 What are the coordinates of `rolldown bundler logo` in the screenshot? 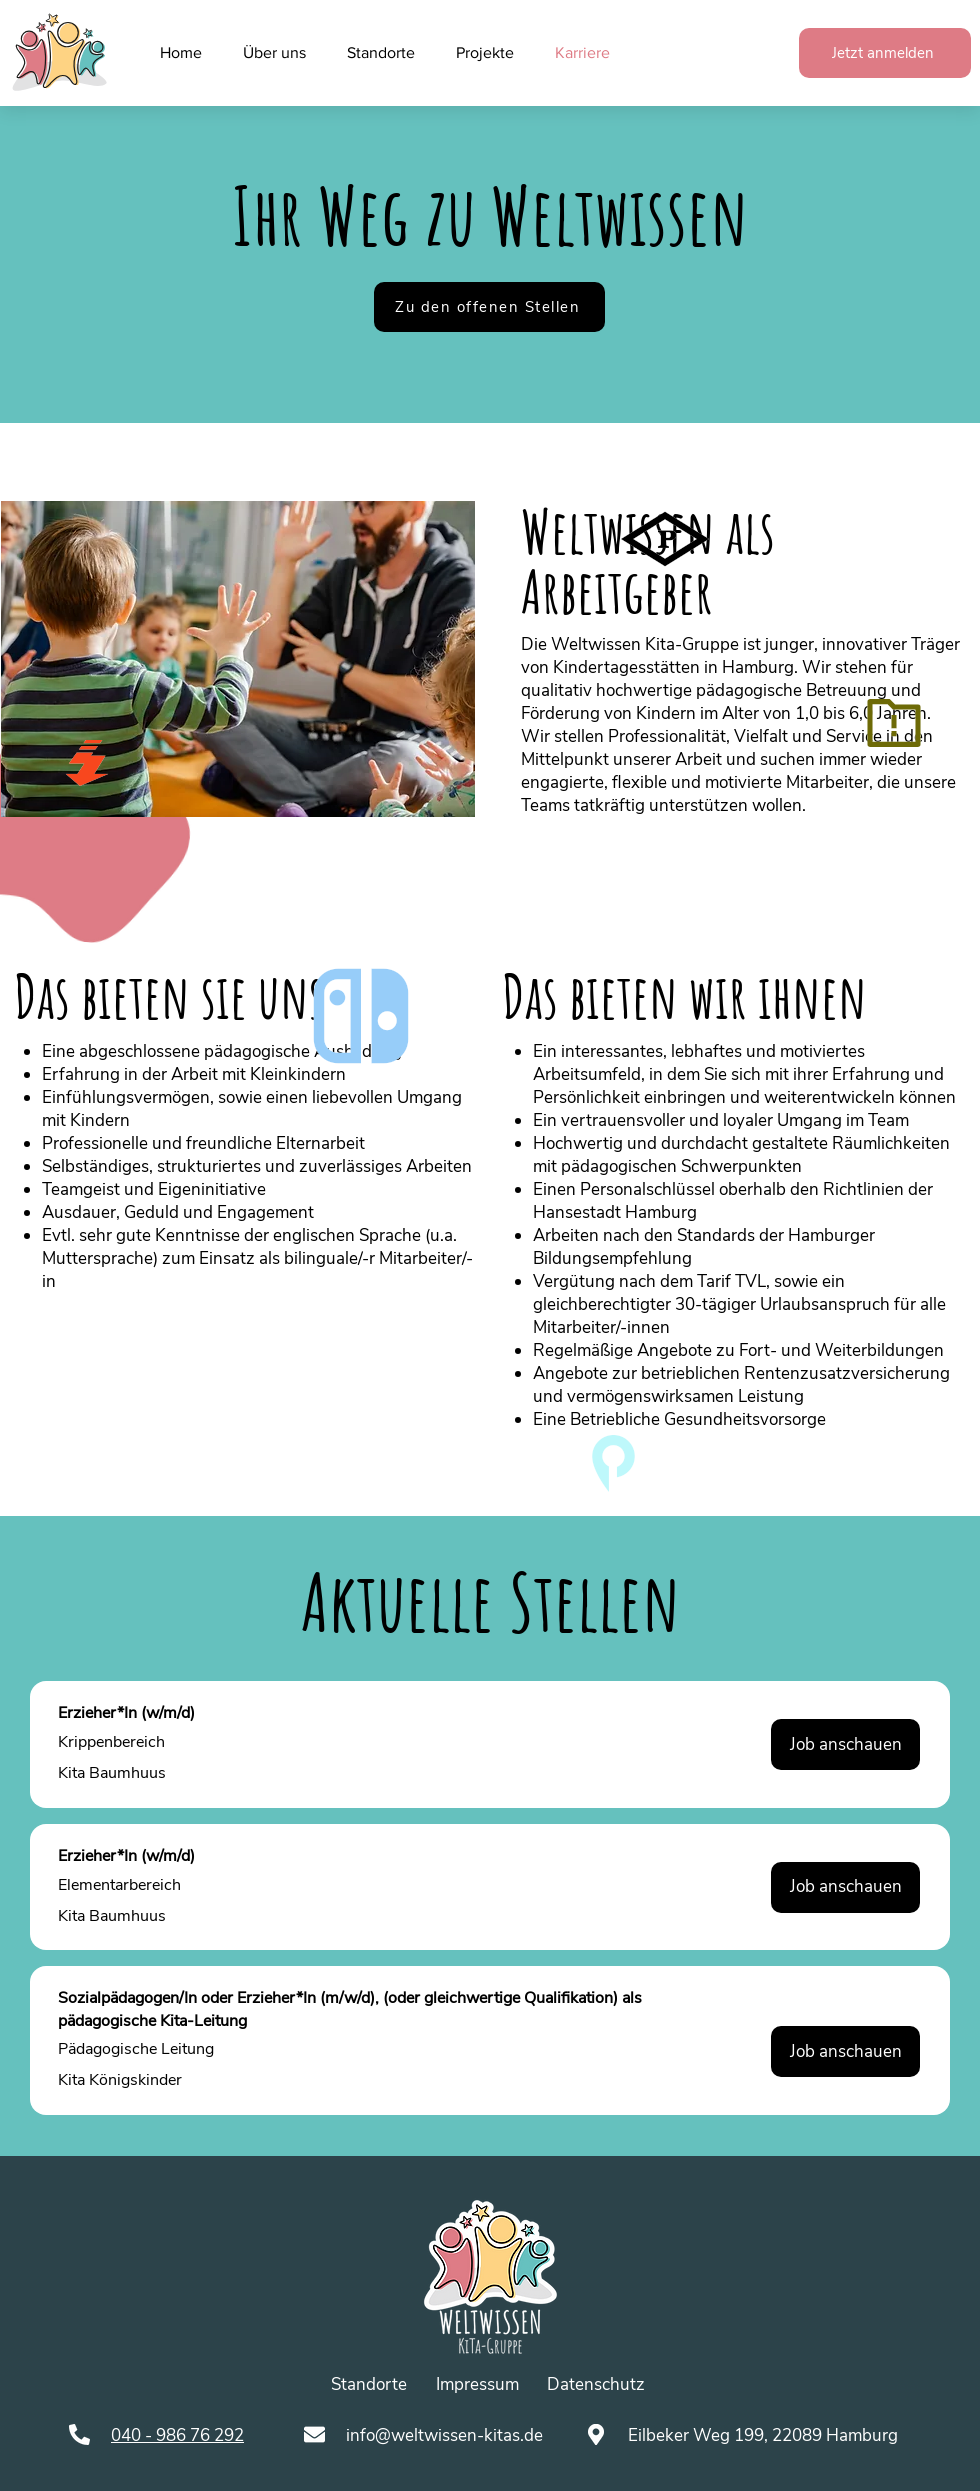 It's located at (87, 763).